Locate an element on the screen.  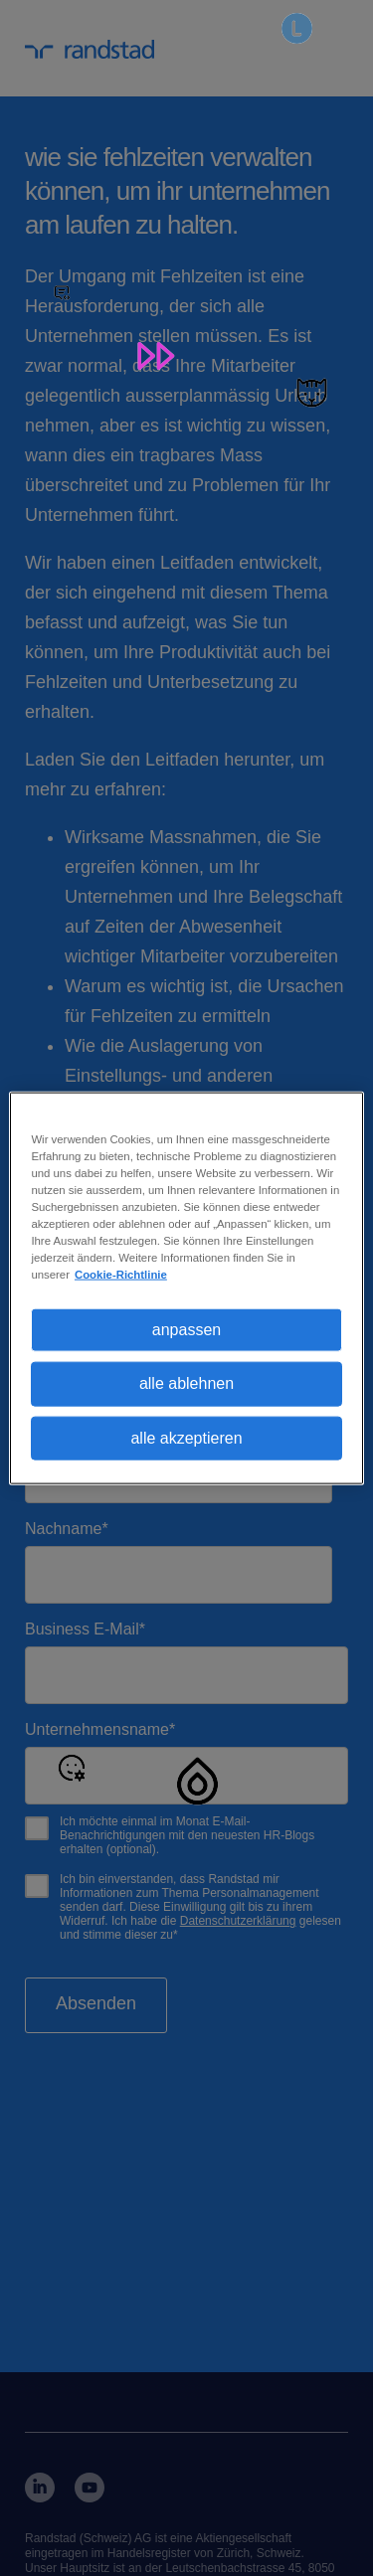
view code snippets in messages is located at coordinates (62, 292).